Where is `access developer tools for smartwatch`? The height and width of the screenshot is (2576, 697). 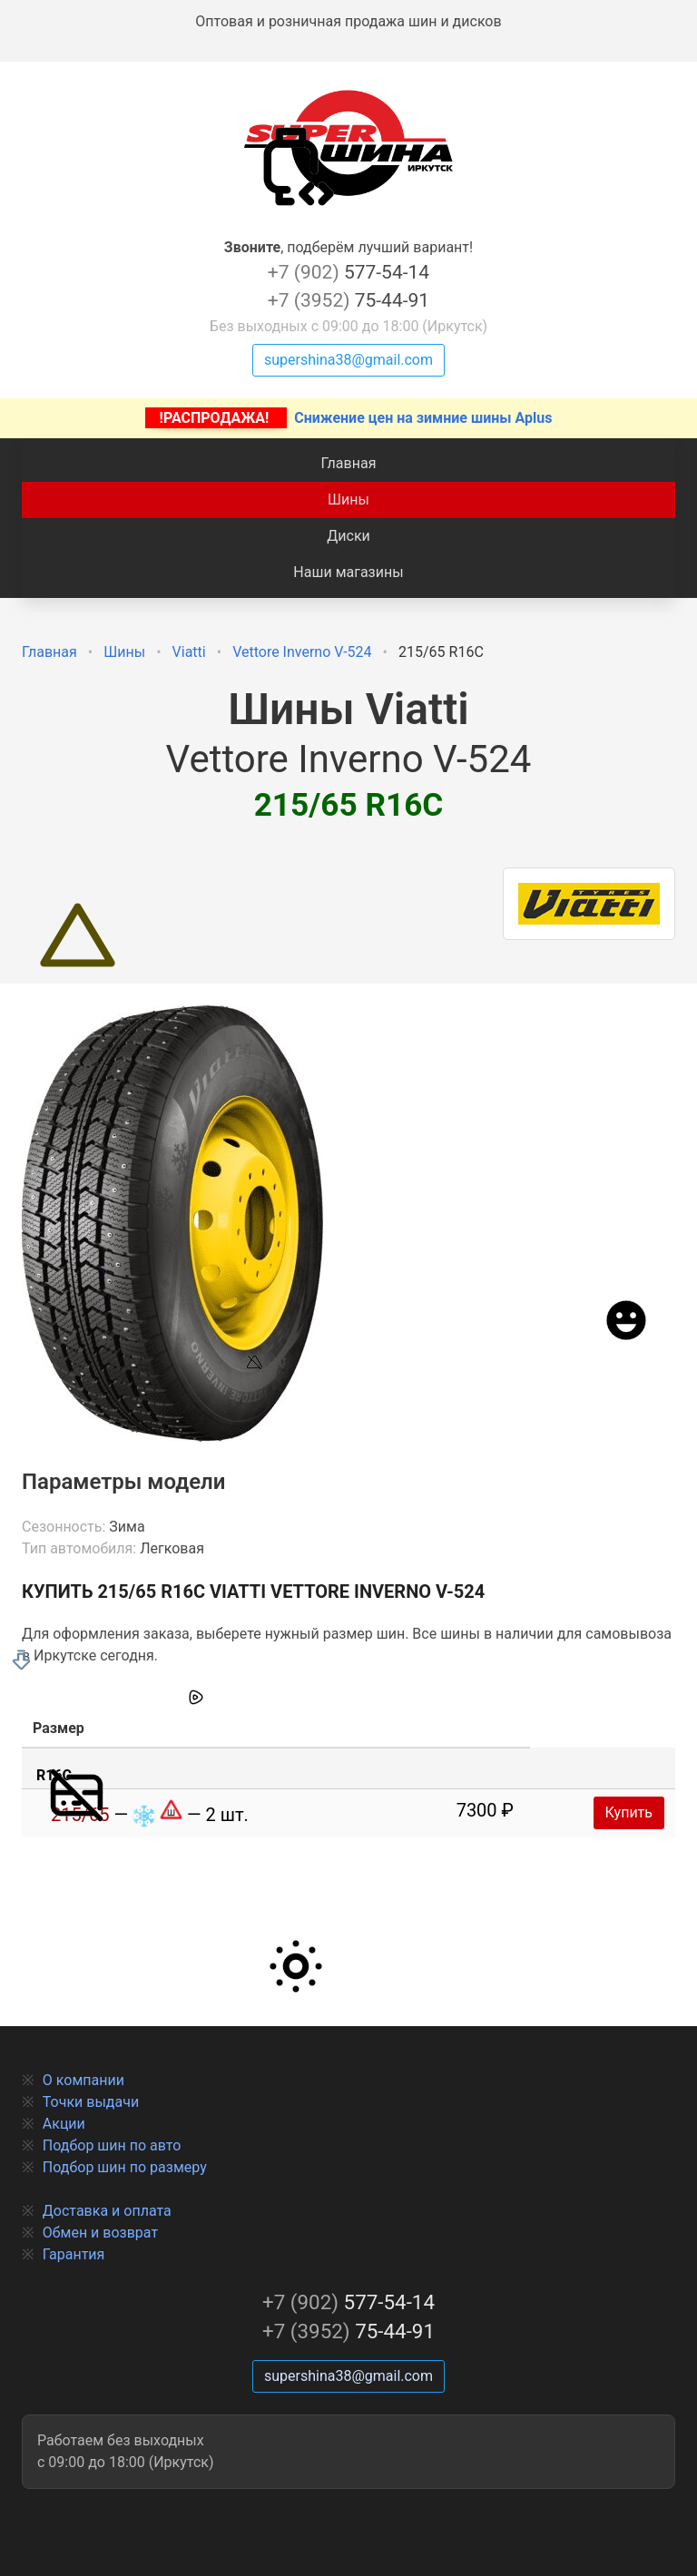 access developer tools for smartwatch is located at coordinates (290, 166).